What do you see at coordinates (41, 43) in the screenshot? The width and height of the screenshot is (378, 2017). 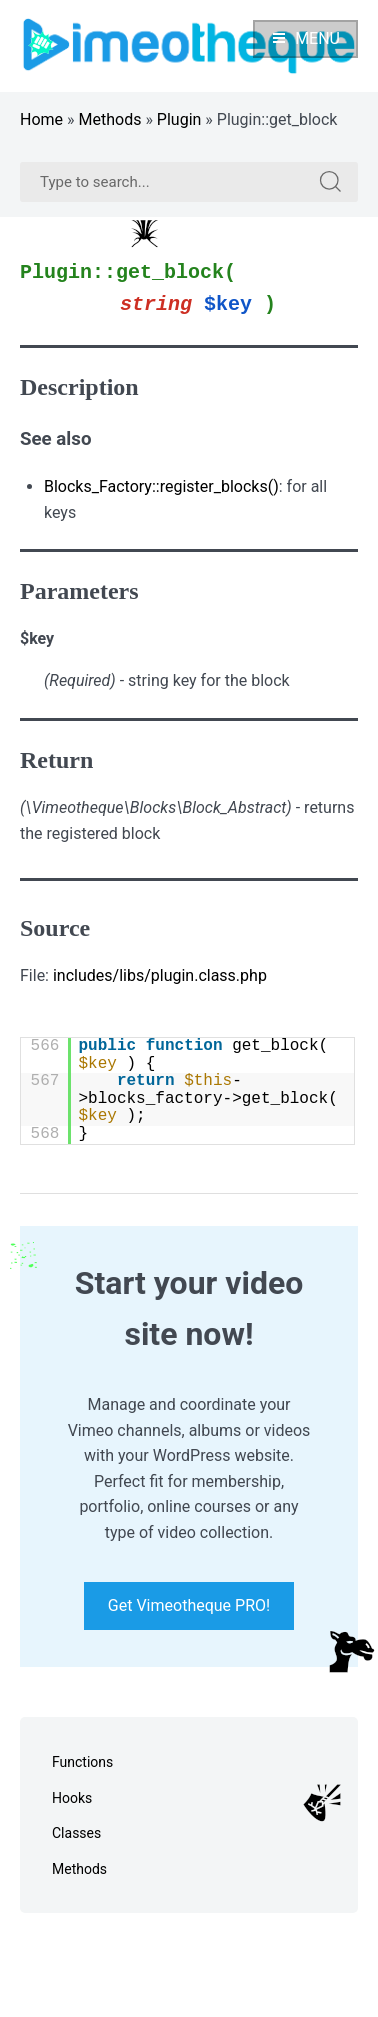 I see `trigger a punch or melee attack action` at bounding box center [41, 43].